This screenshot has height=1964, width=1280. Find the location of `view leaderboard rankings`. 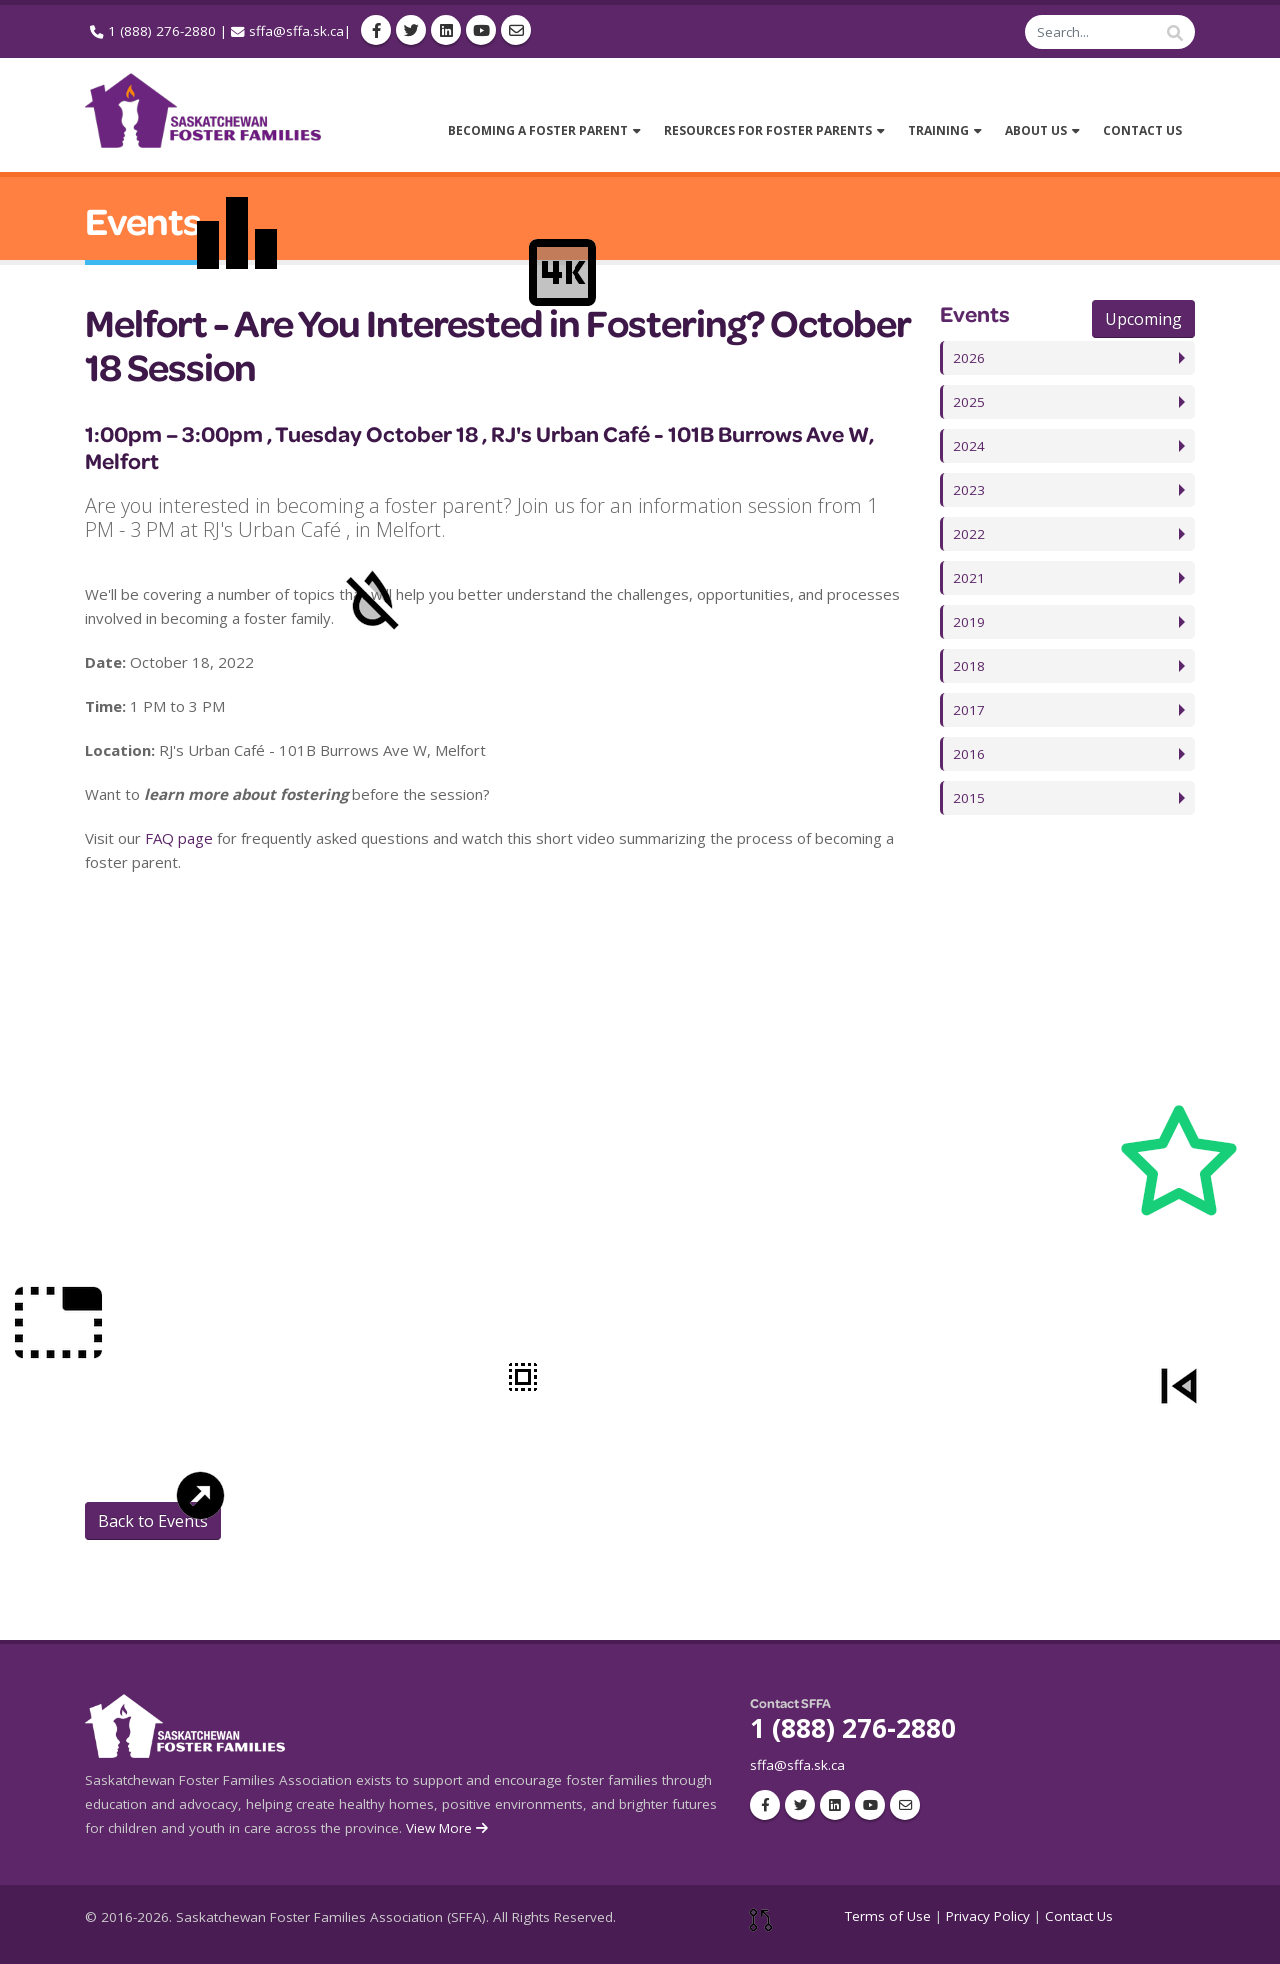

view leaderboard rankings is located at coordinates (237, 233).